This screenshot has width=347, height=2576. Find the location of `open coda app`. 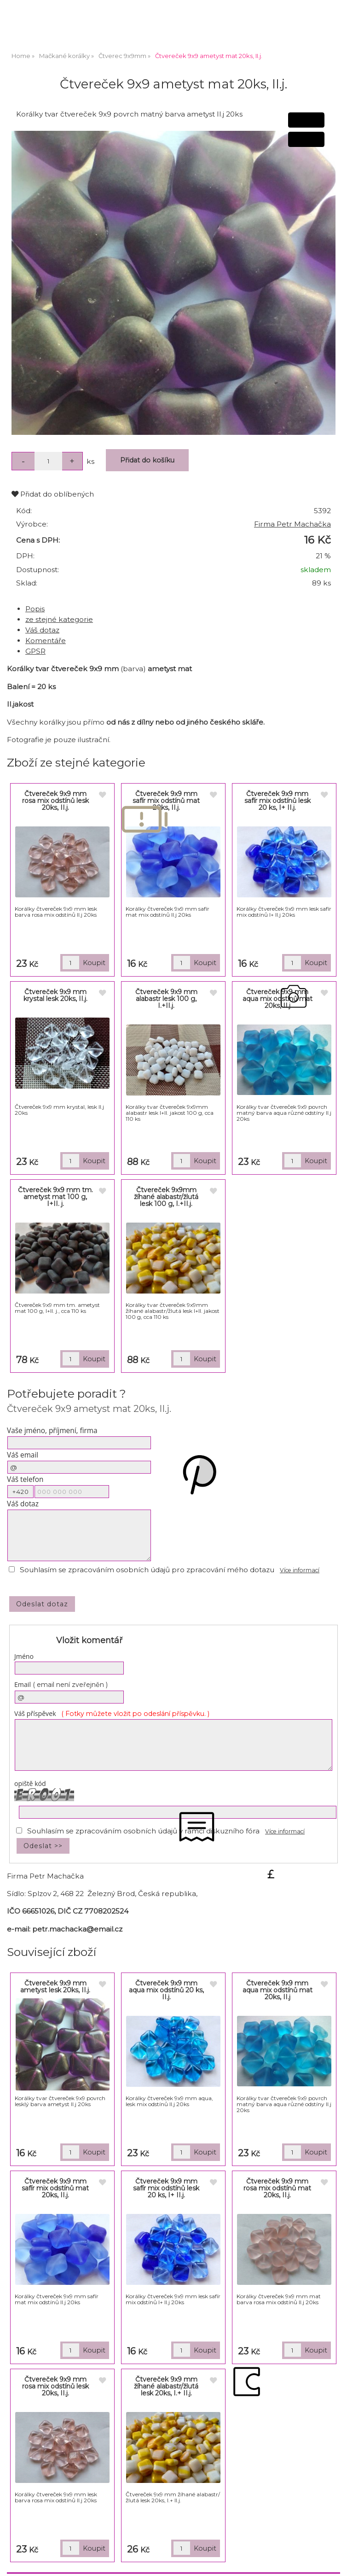

open coda app is located at coordinates (247, 2382).